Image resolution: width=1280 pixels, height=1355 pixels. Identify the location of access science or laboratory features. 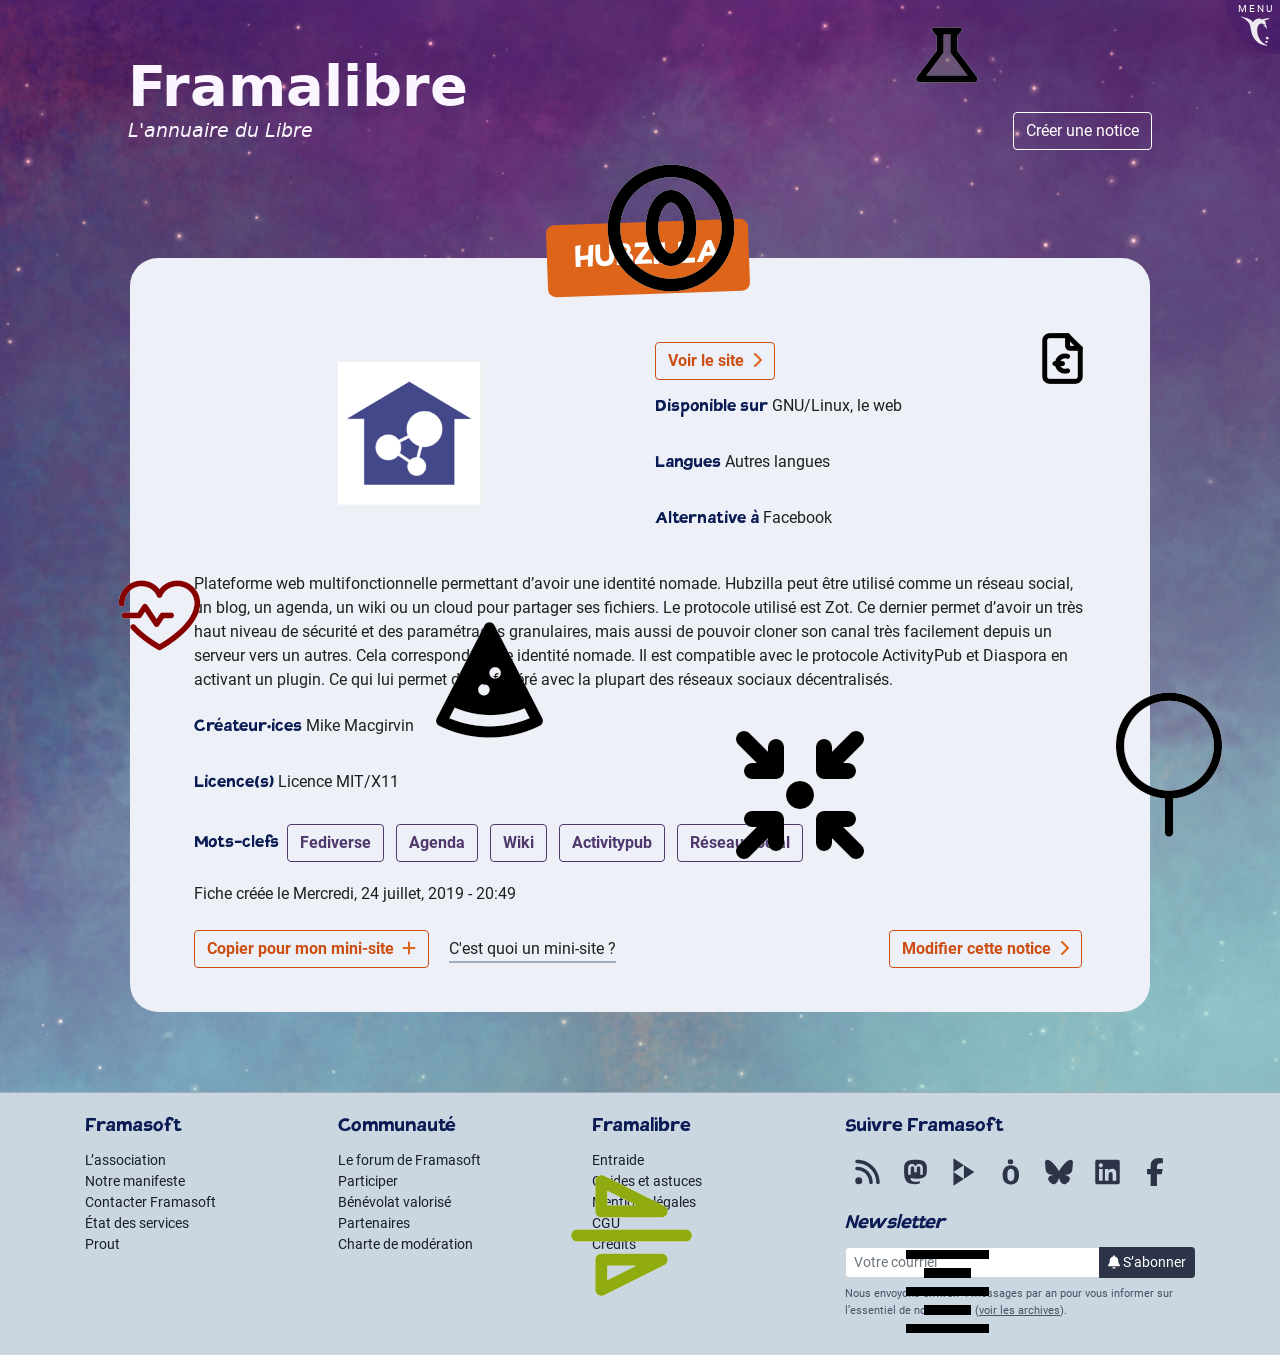
(947, 55).